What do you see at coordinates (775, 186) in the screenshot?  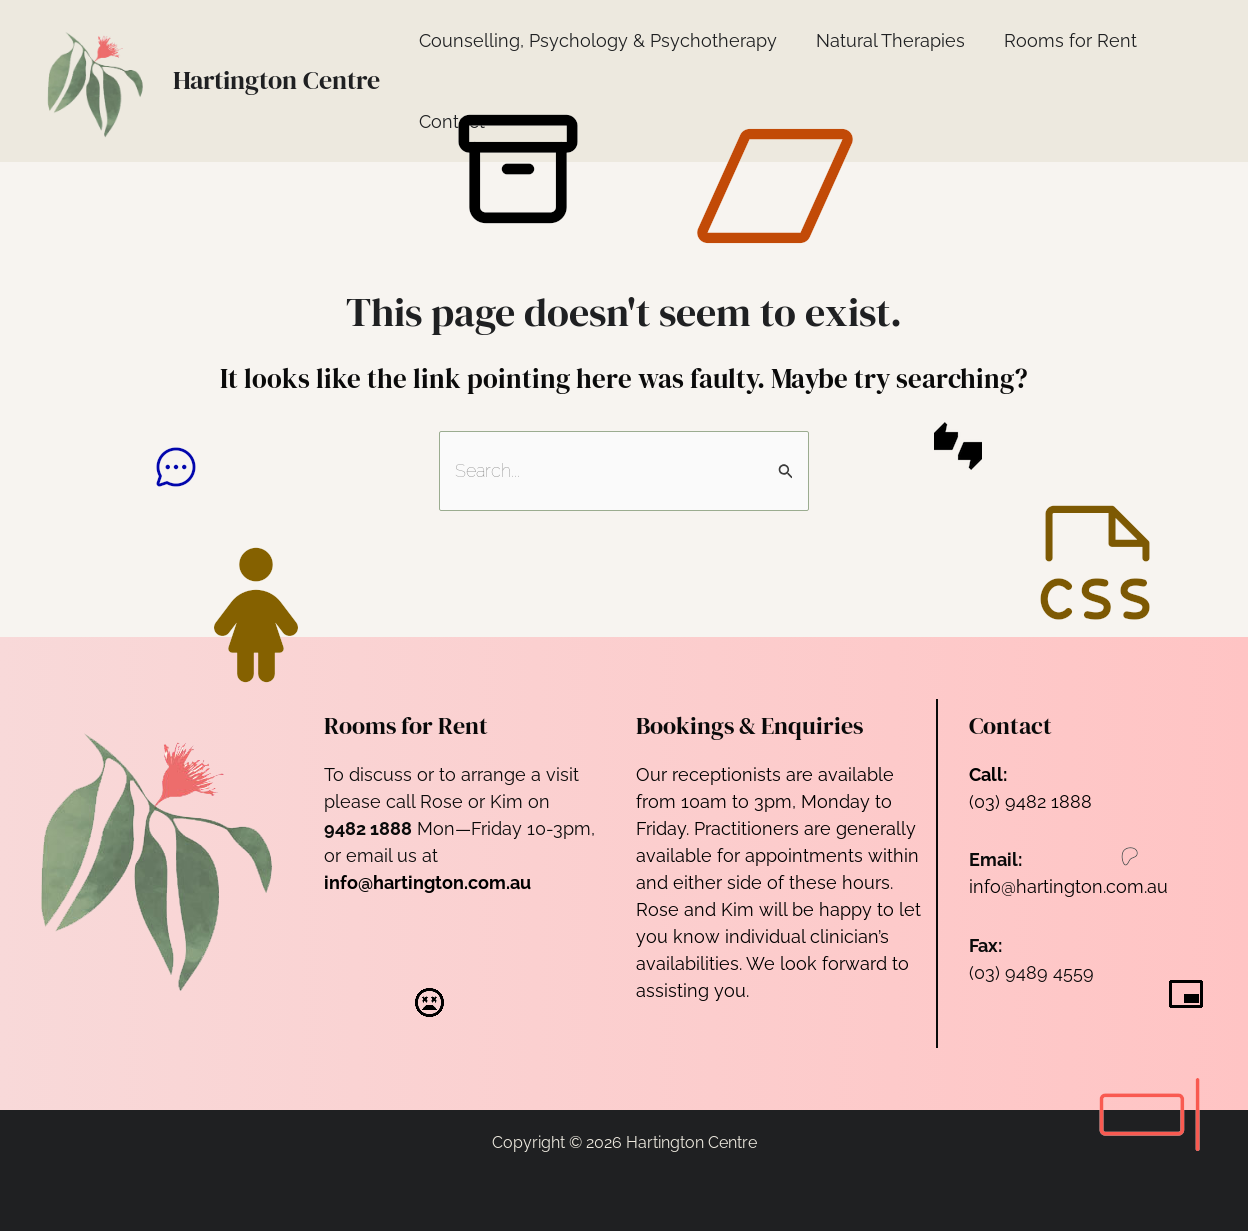 I see `select parallelogram shape tool` at bounding box center [775, 186].